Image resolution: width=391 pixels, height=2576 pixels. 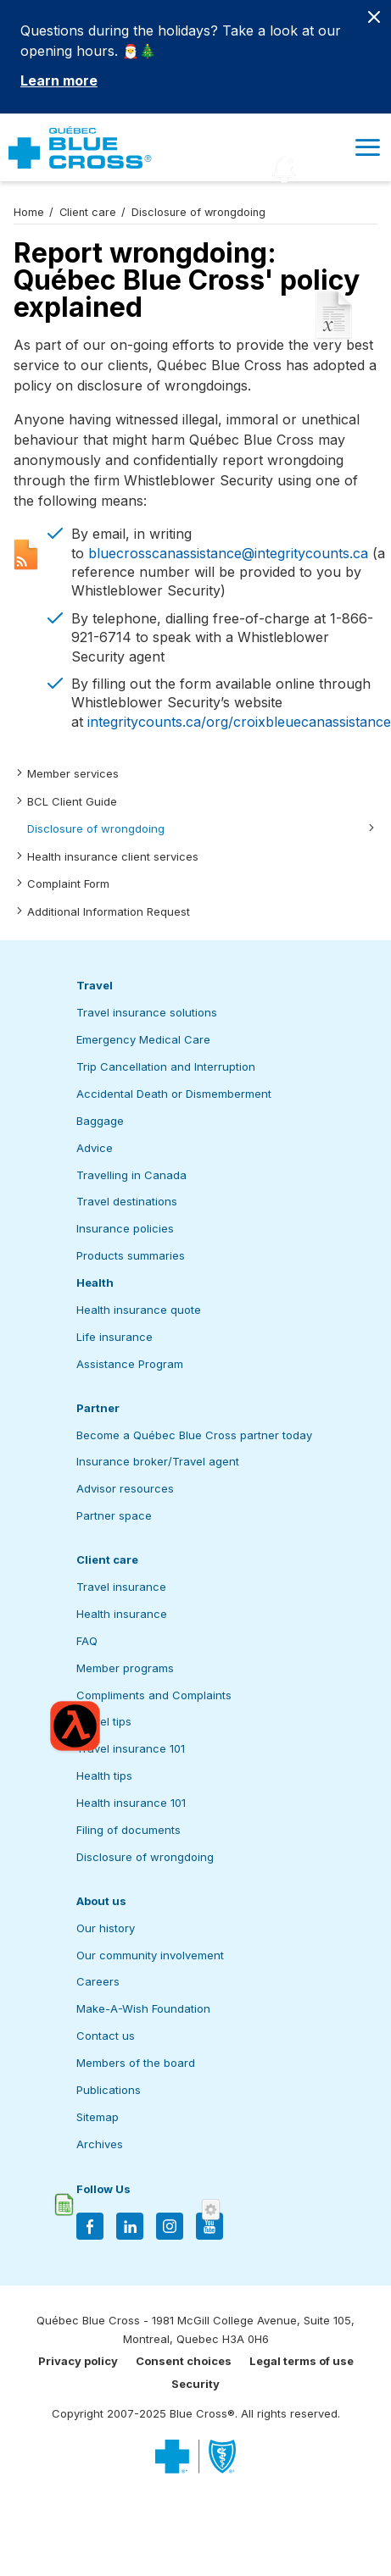 What do you see at coordinates (333, 315) in the screenshot?
I see `xournal++ document file` at bounding box center [333, 315].